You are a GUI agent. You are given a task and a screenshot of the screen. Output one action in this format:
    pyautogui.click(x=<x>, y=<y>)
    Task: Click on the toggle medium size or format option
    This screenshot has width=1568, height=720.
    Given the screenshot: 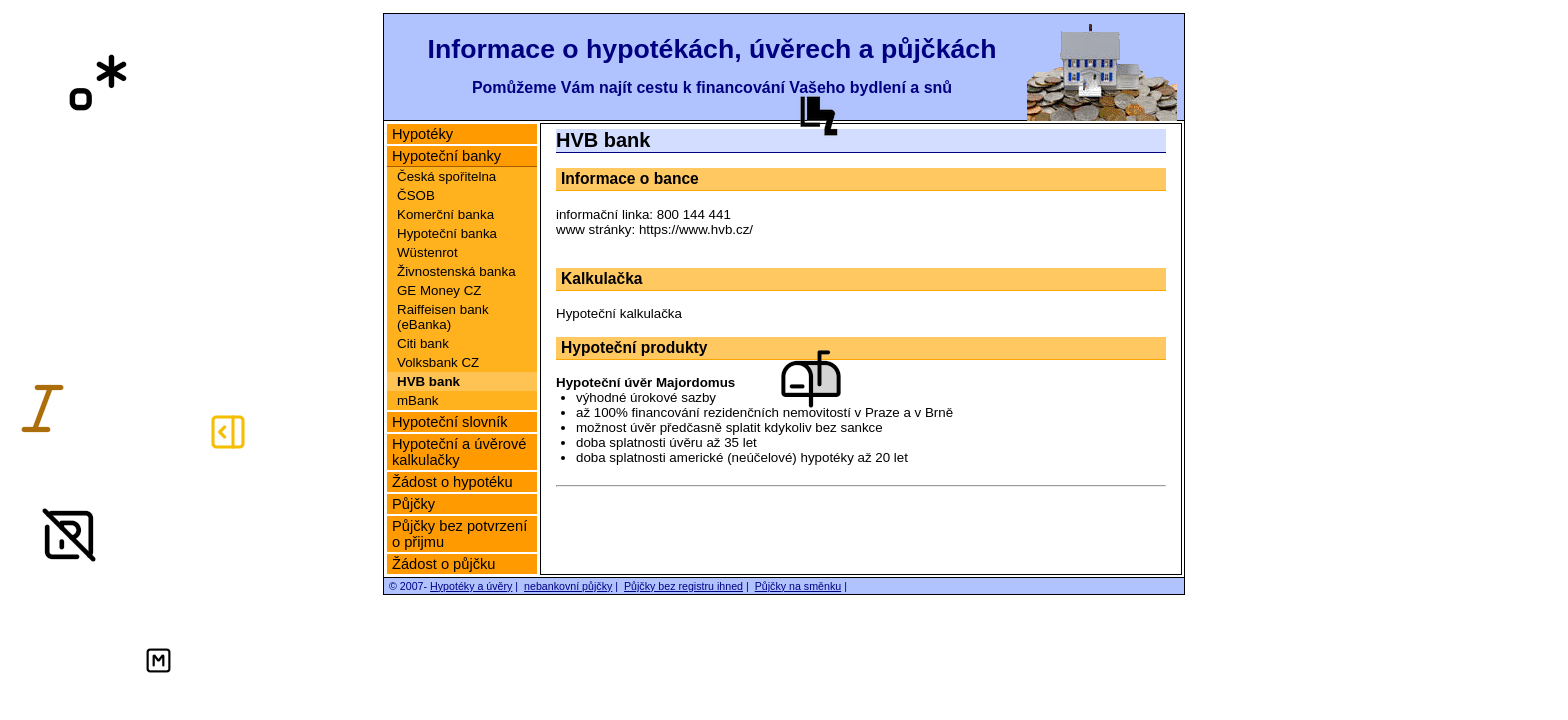 What is the action you would take?
    pyautogui.click(x=158, y=660)
    